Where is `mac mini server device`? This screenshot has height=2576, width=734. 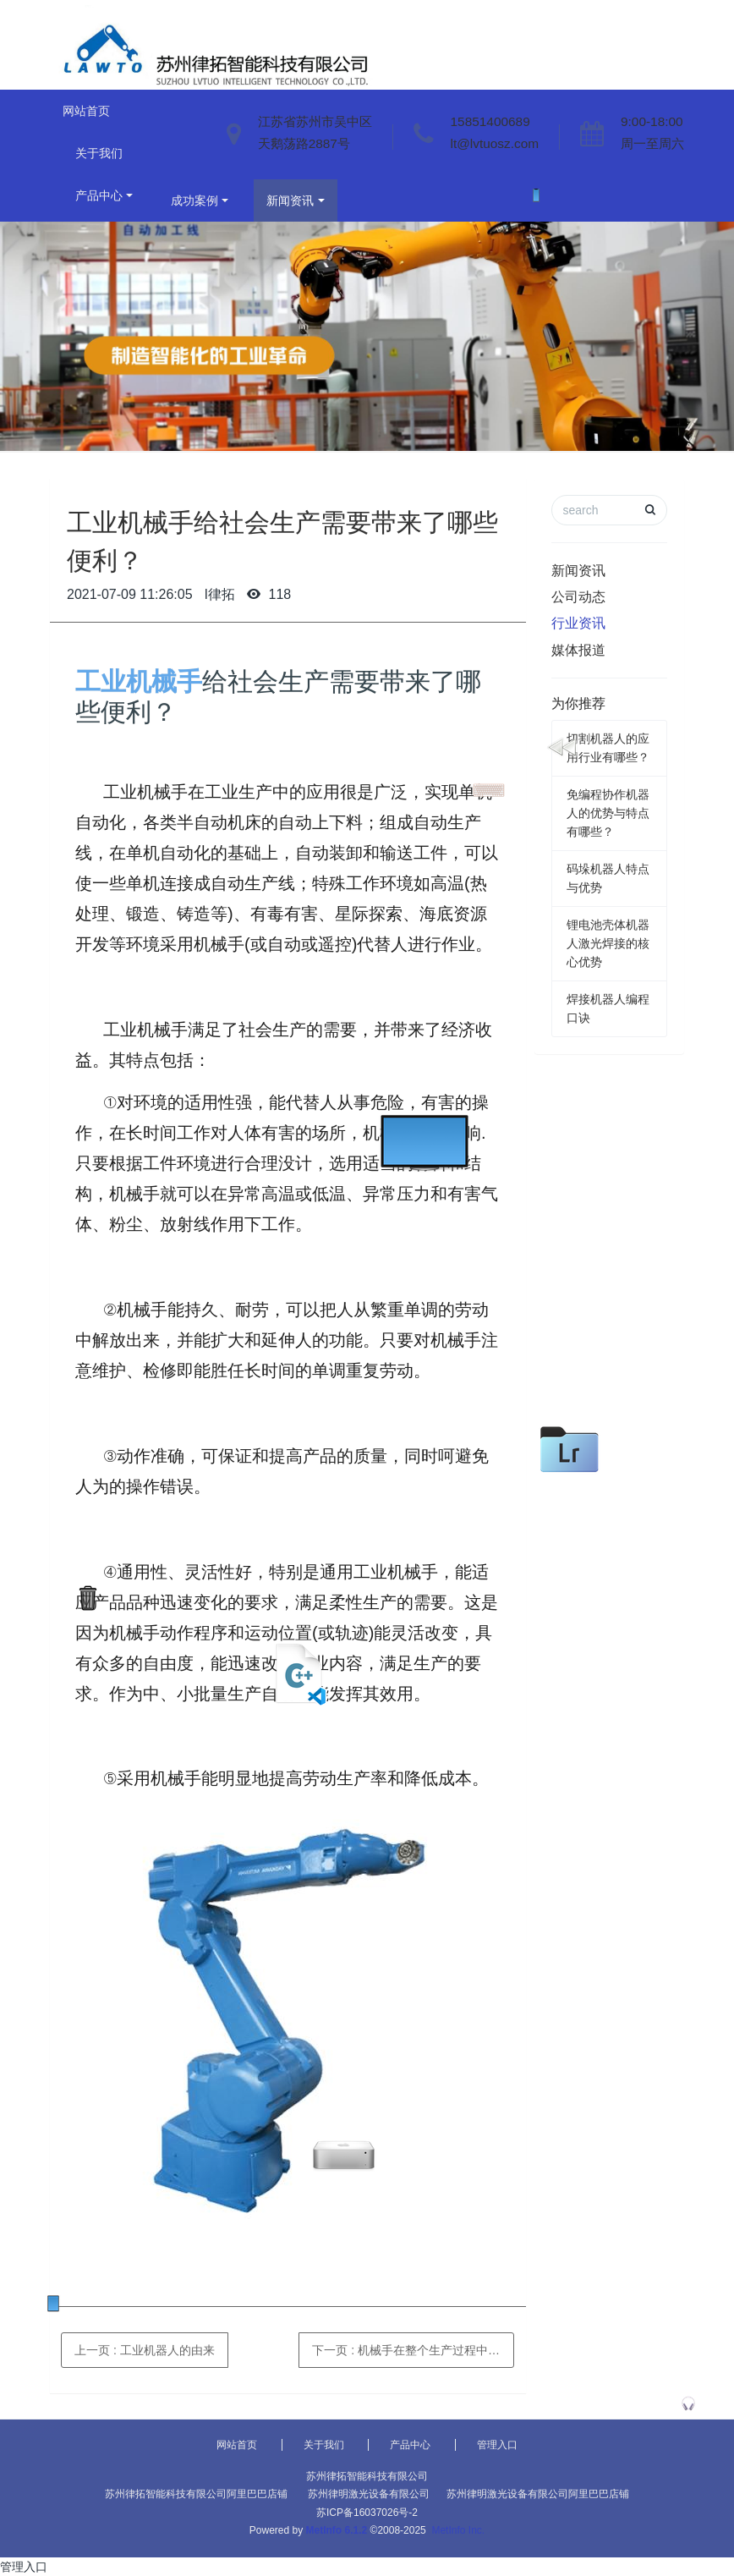 mac mini server device is located at coordinates (343, 2150).